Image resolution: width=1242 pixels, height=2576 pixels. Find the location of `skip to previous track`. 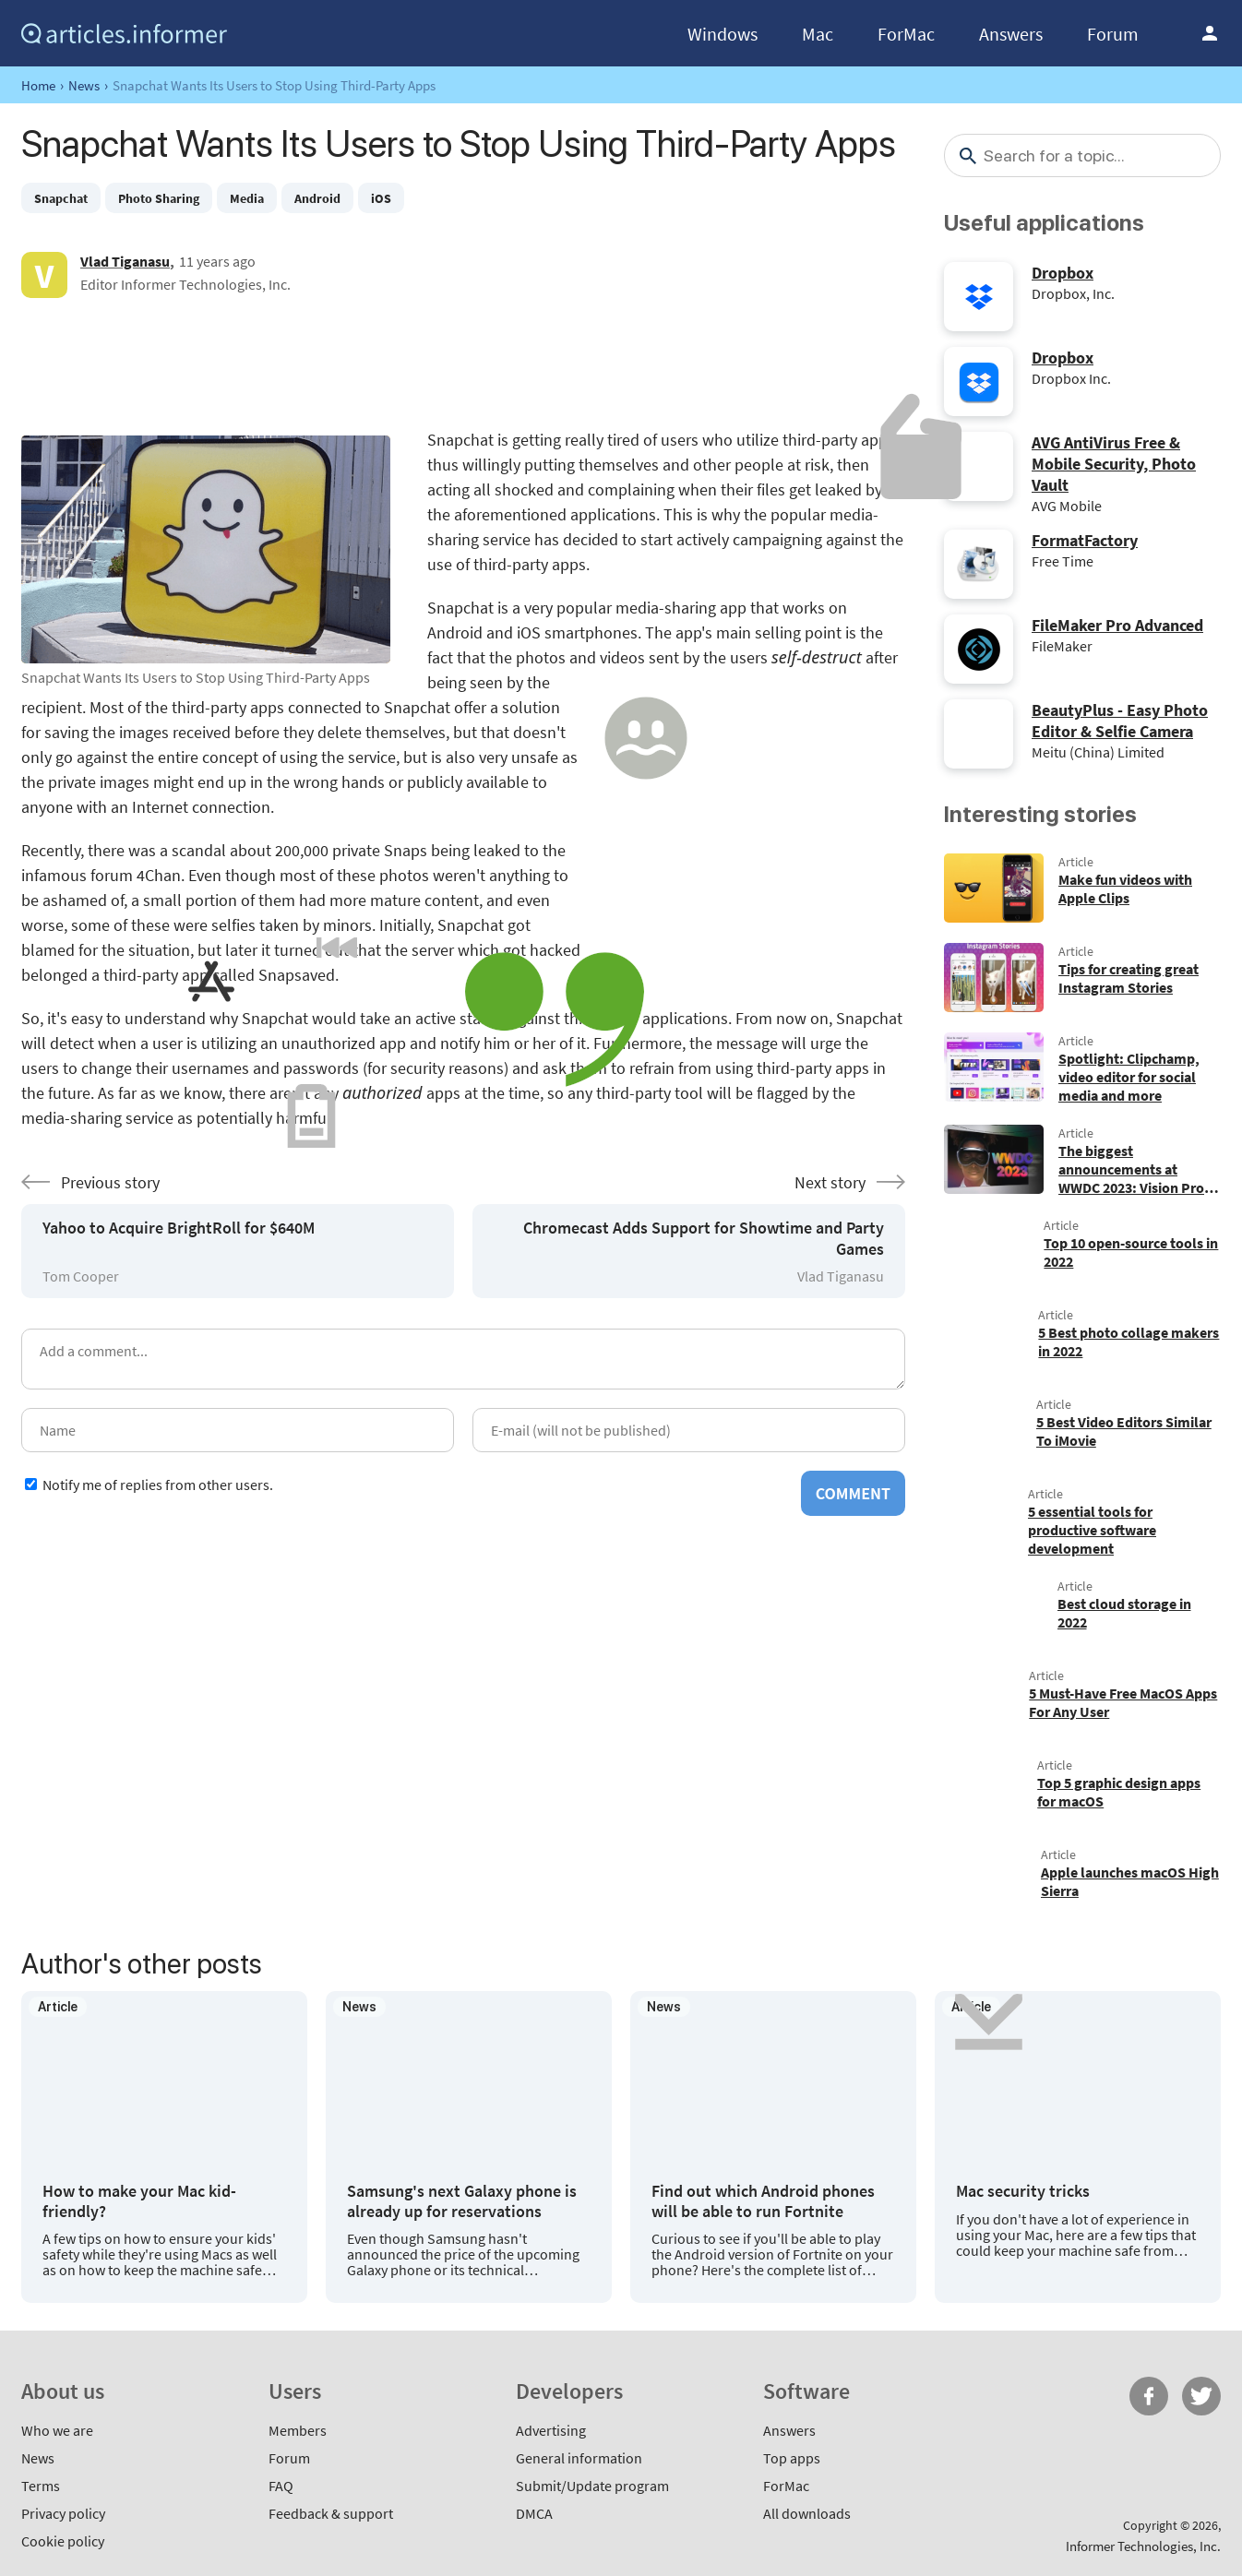

skip to previous track is located at coordinates (337, 948).